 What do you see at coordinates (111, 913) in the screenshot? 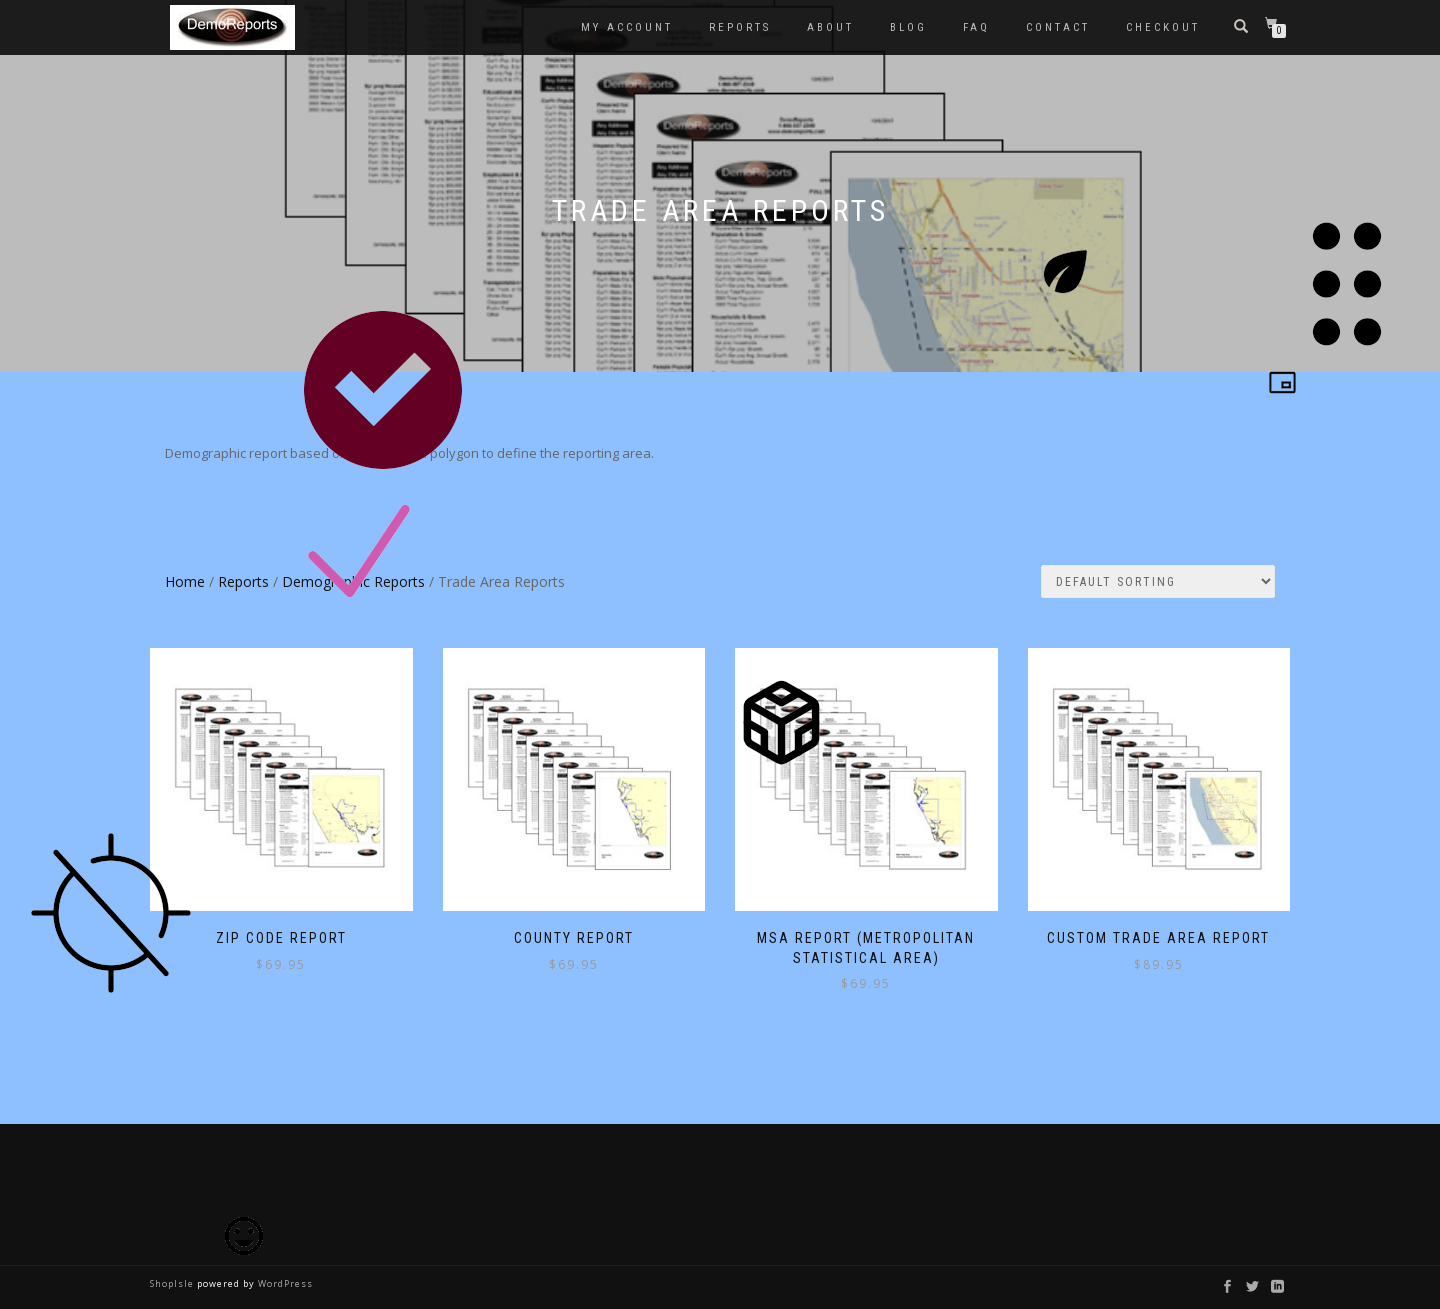
I see `location services disabled` at bounding box center [111, 913].